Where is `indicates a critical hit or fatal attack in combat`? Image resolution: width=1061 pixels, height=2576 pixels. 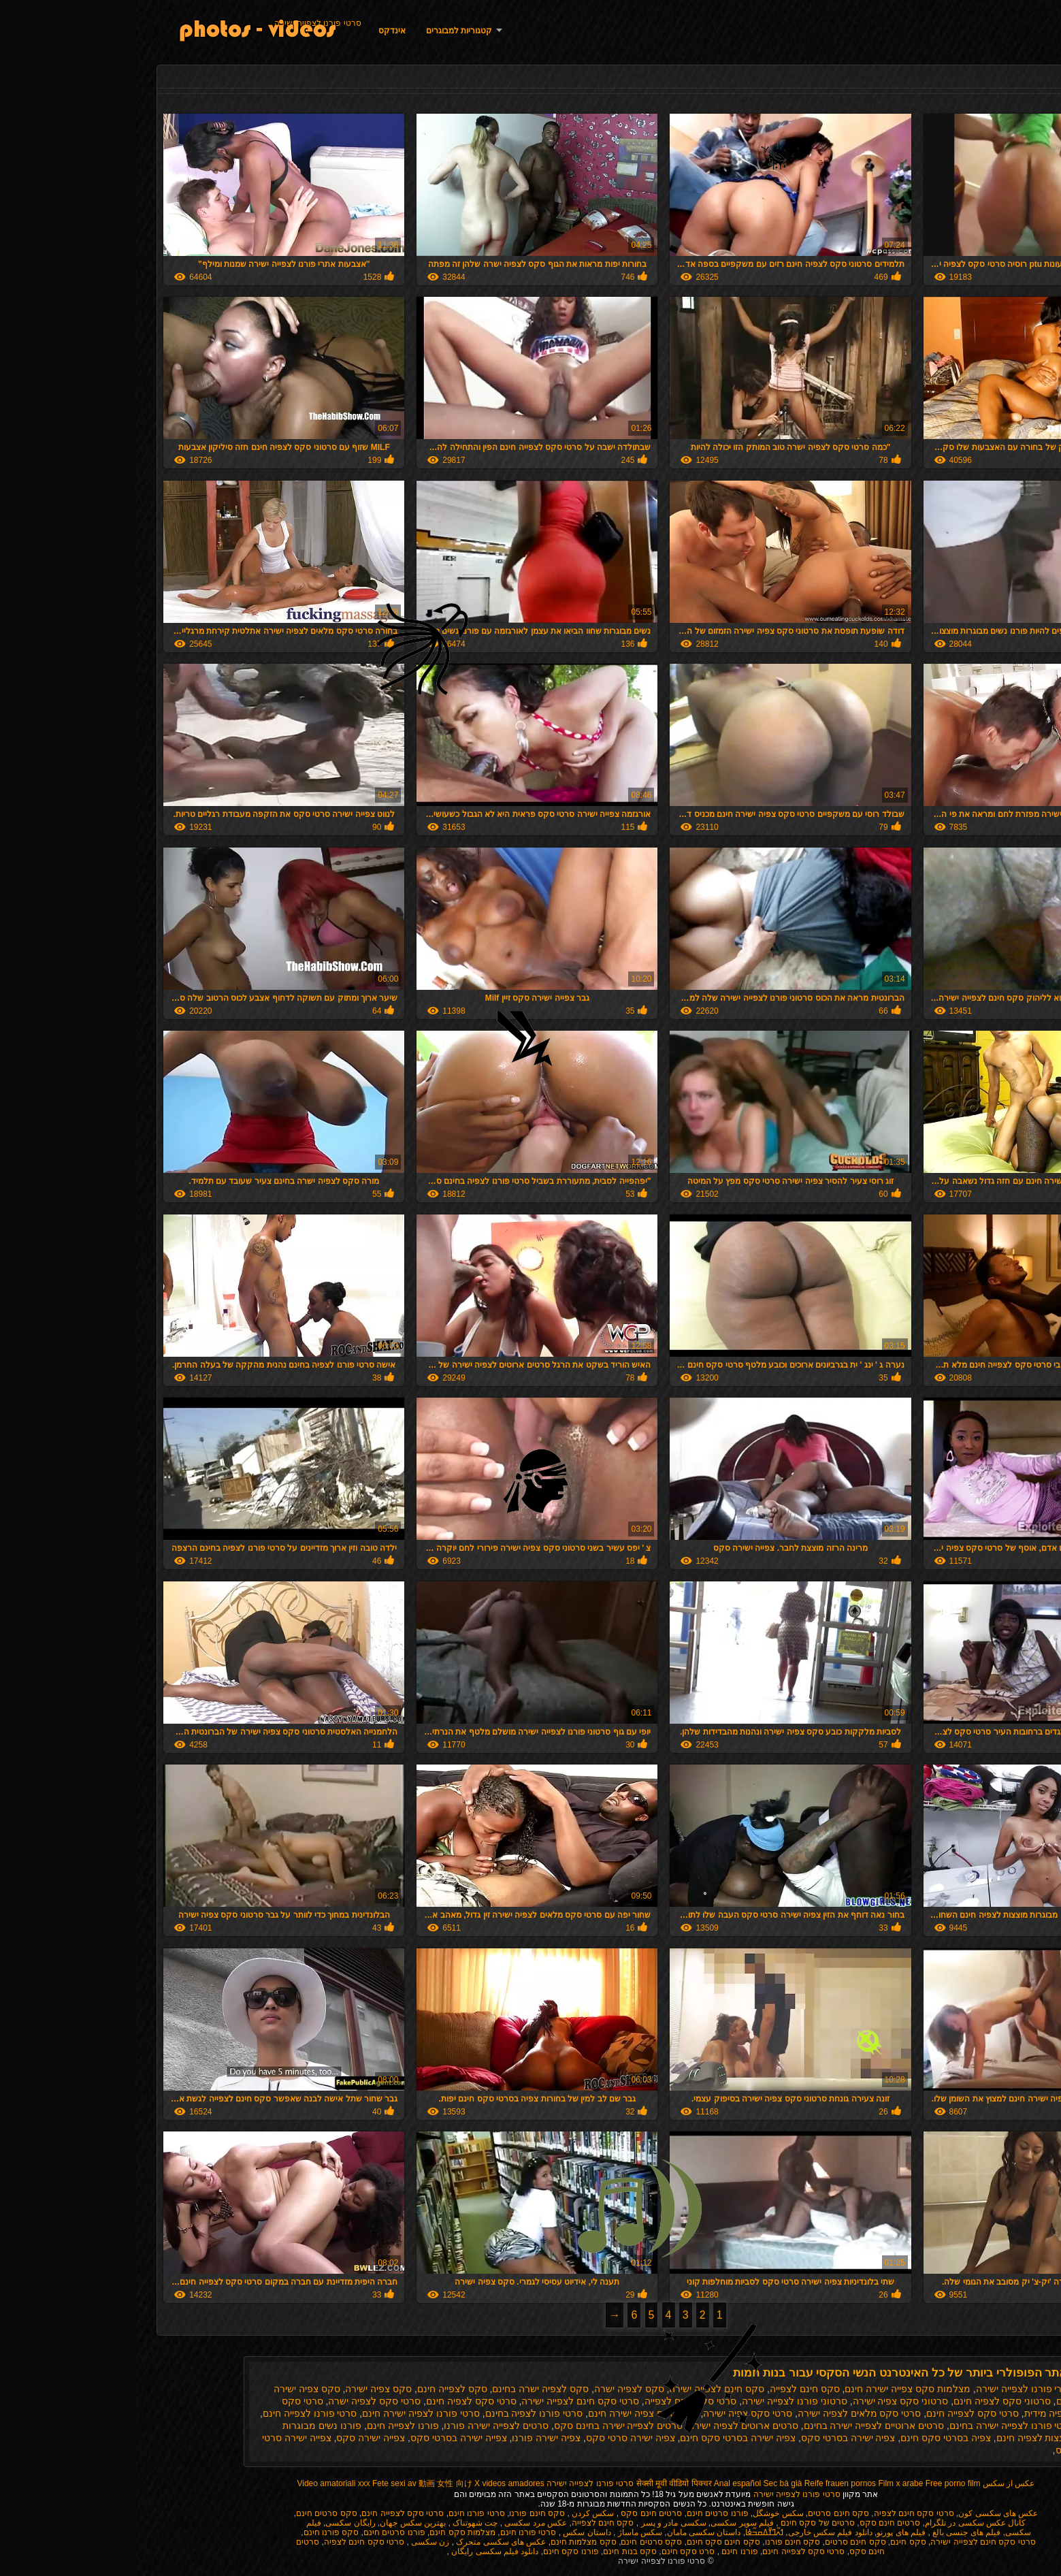
indicates a critical hit or fatal attack in combat is located at coordinates (773, 157).